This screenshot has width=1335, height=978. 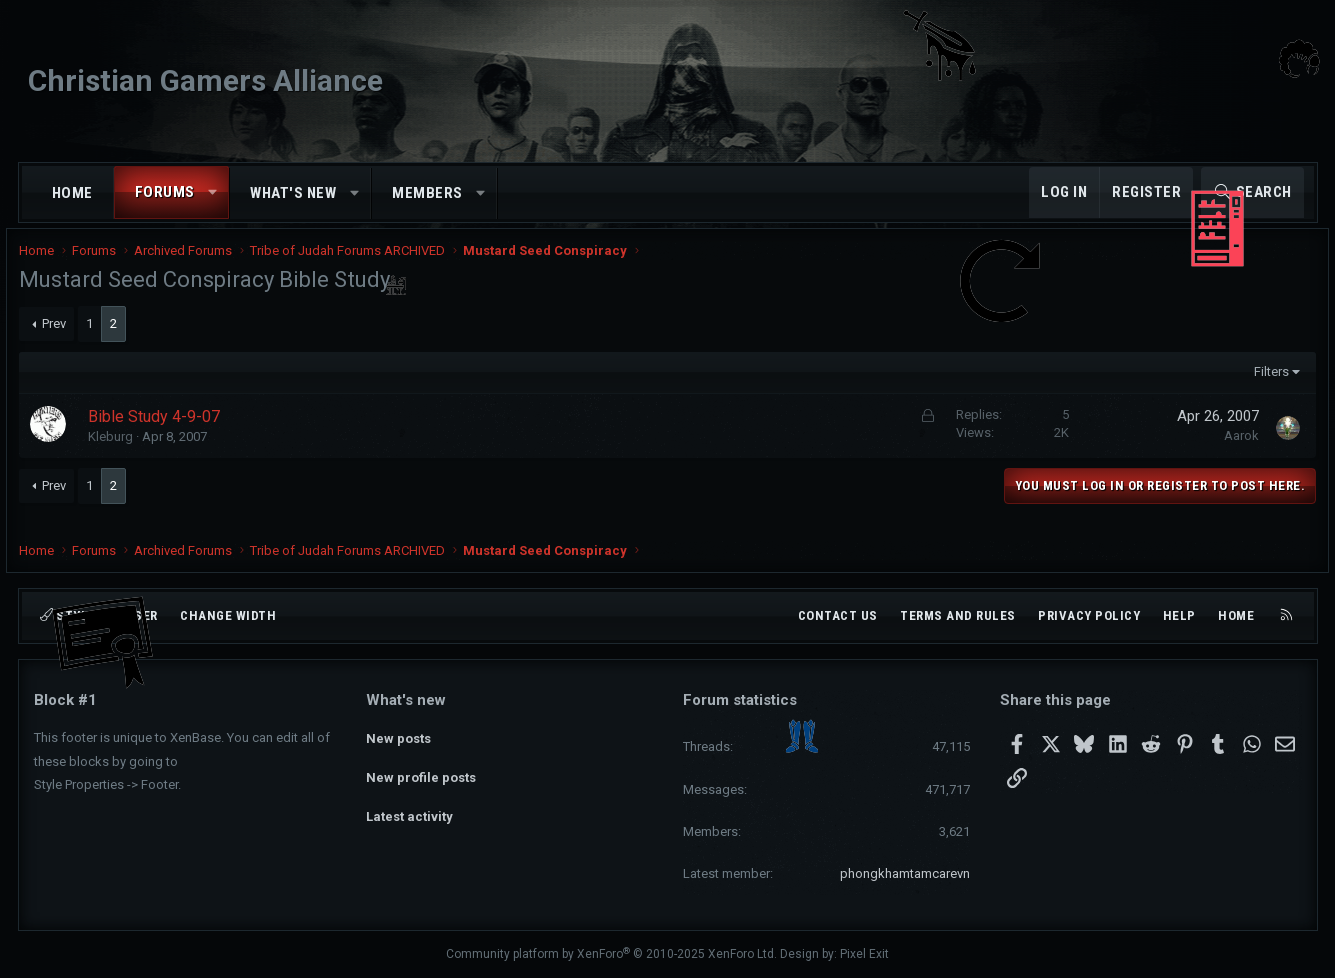 I want to click on view your certificates or achievements, so click(x=102, y=637).